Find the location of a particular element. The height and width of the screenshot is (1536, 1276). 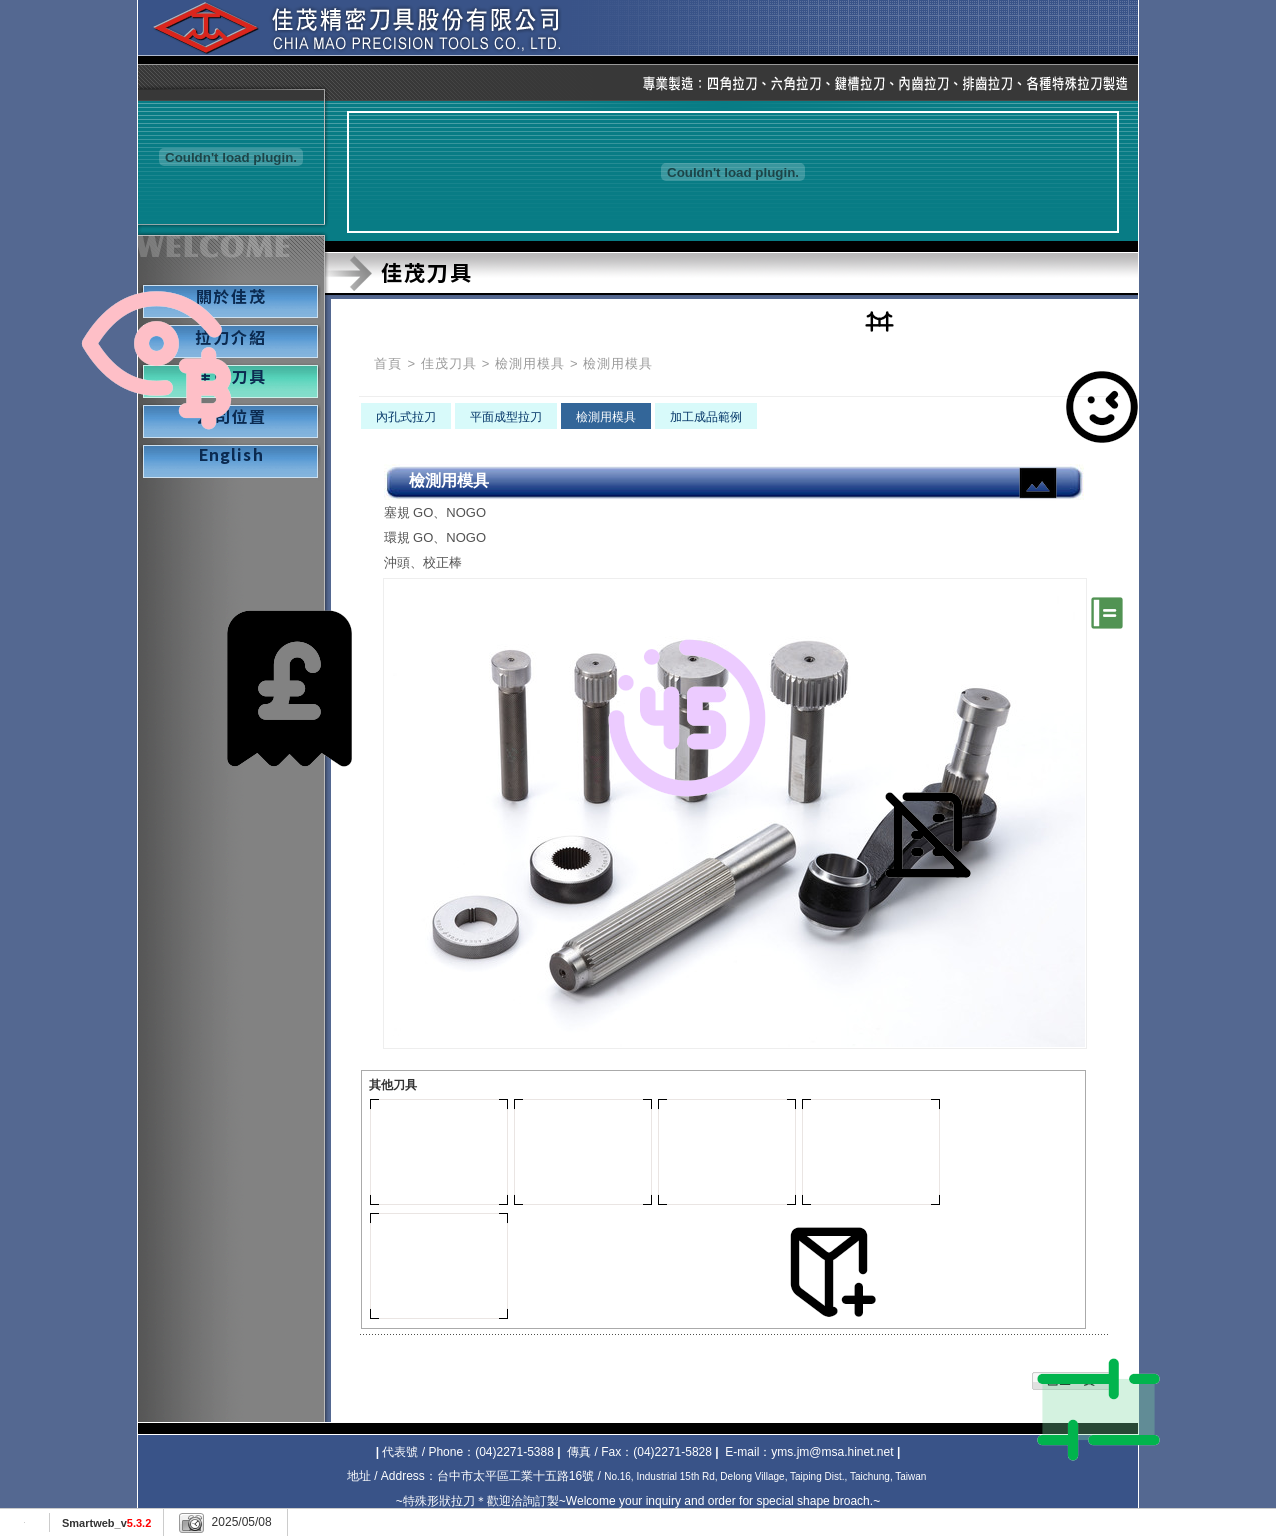

building or location unavailable is located at coordinates (928, 835).